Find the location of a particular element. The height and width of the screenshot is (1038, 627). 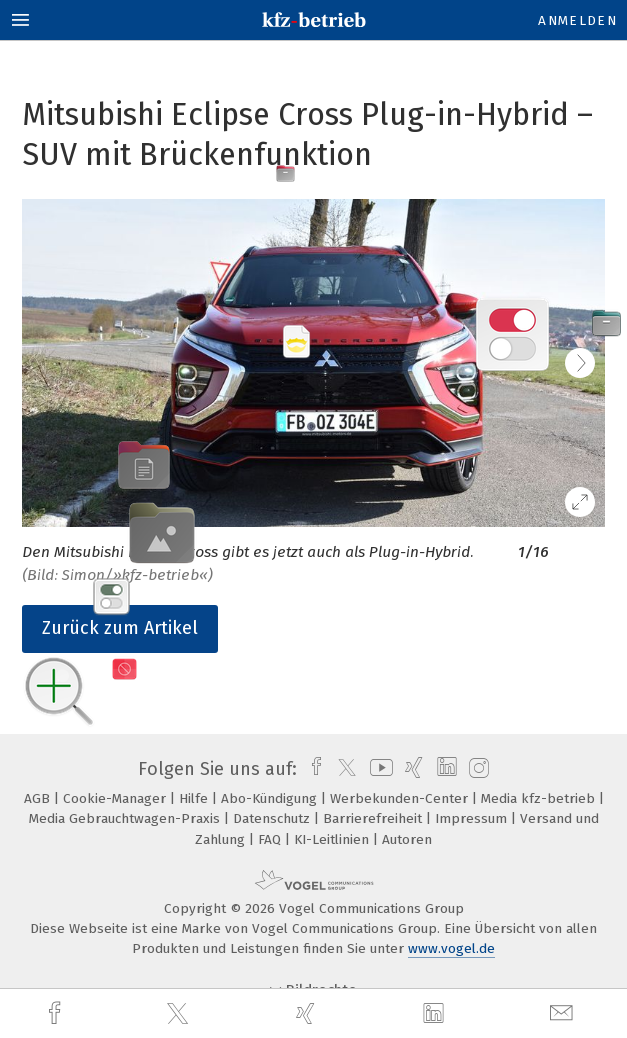

open your pictures folder is located at coordinates (162, 533).